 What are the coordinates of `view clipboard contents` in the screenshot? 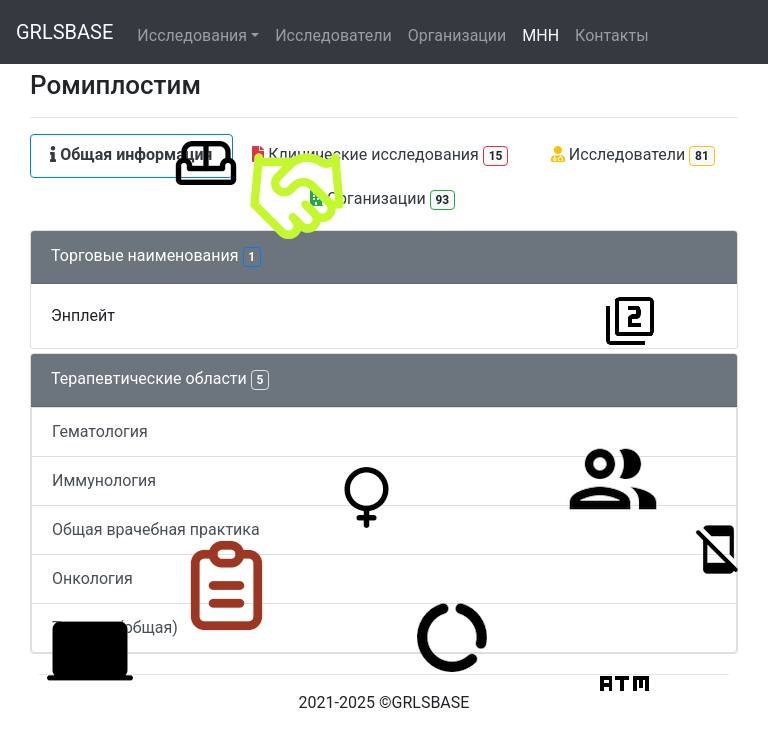 It's located at (226, 585).